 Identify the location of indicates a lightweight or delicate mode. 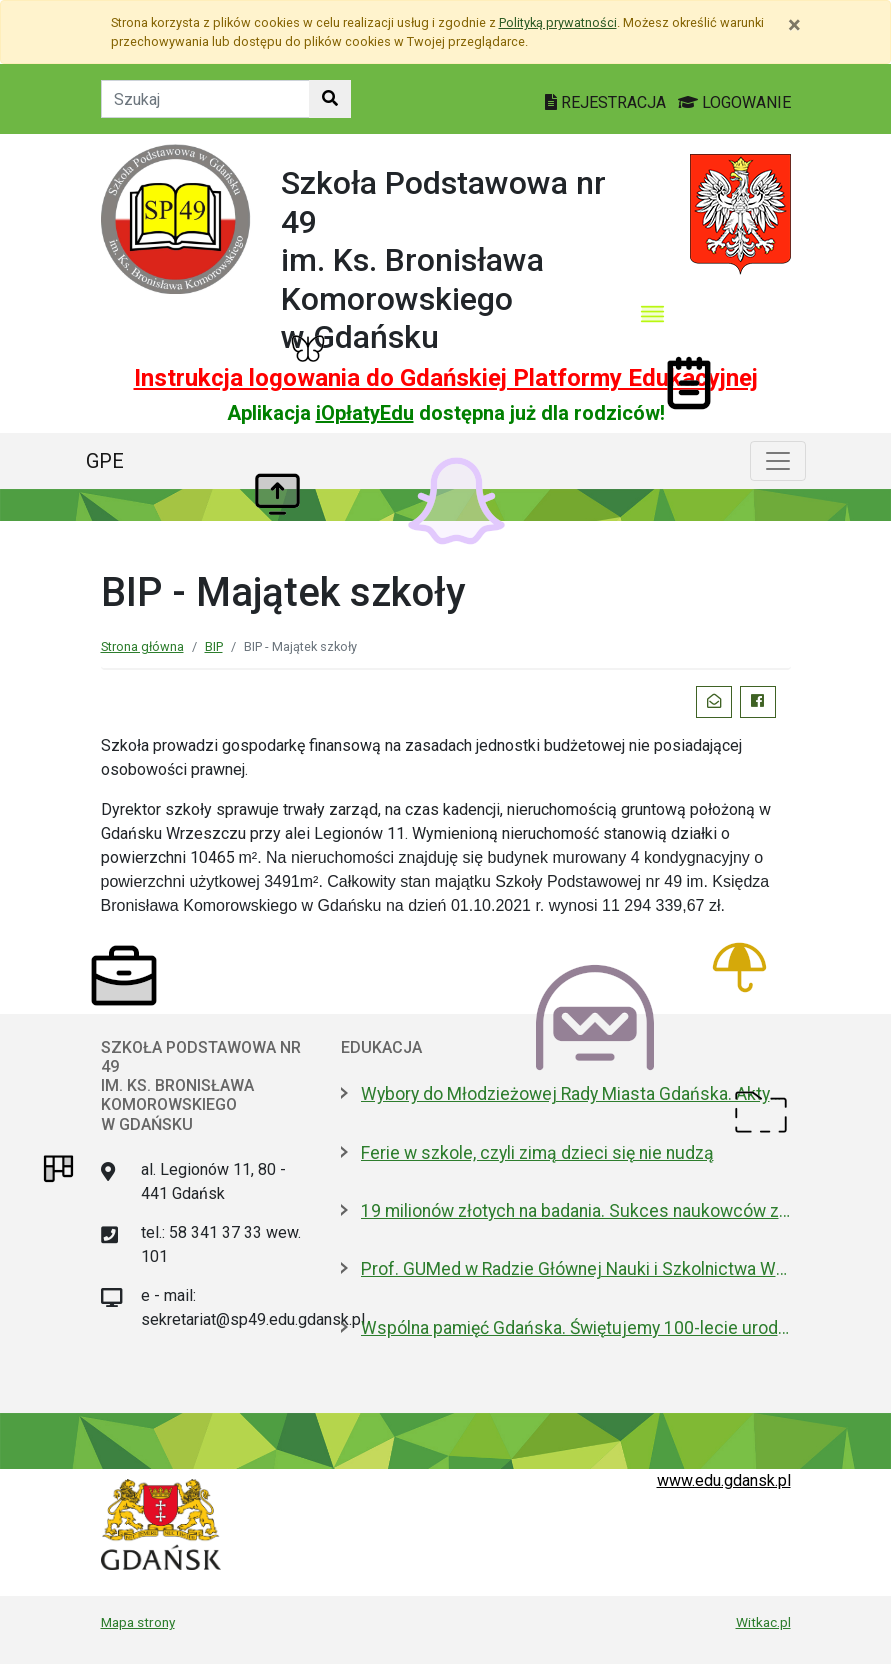
(308, 348).